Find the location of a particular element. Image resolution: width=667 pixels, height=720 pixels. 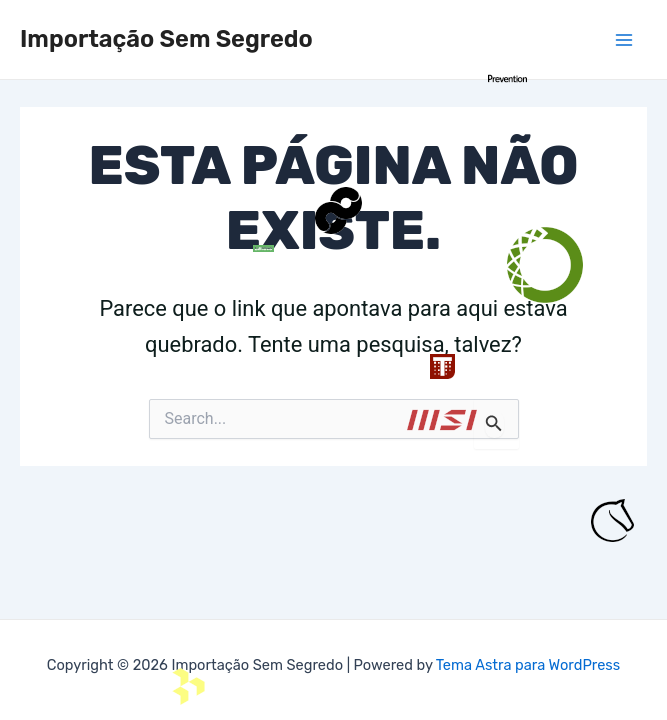

Google Campaign Manager 360 logo is located at coordinates (338, 210).